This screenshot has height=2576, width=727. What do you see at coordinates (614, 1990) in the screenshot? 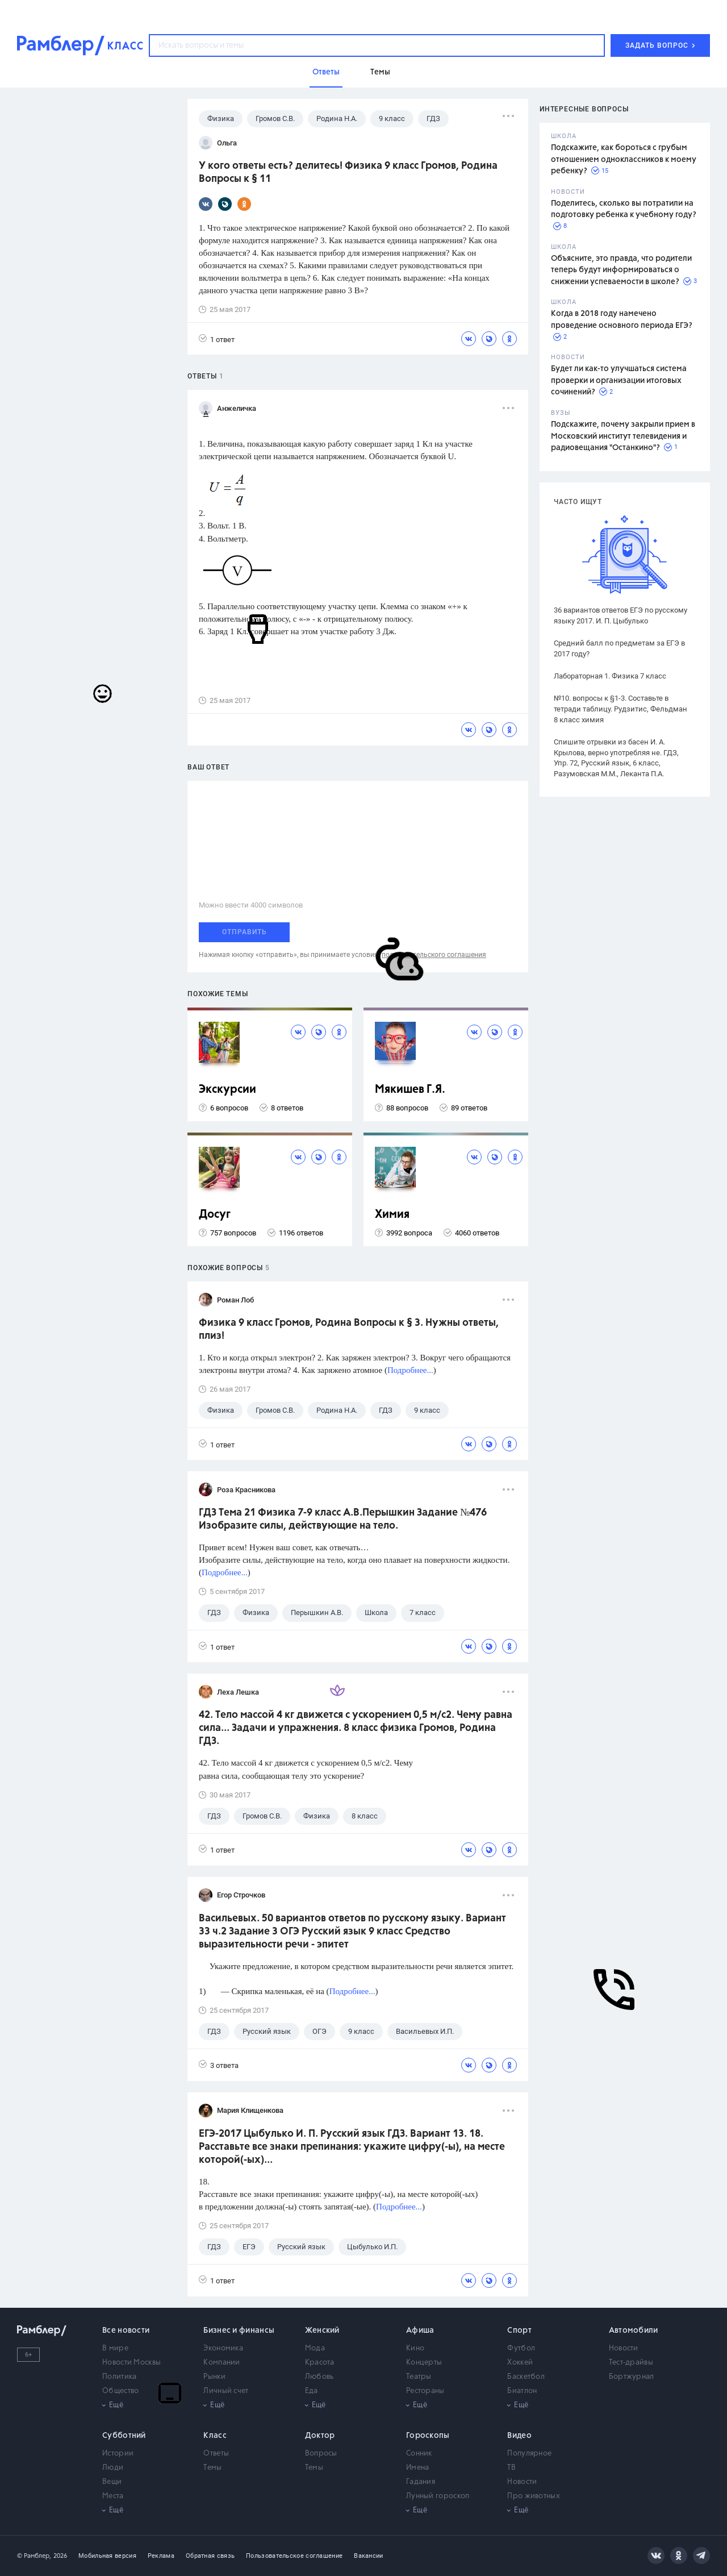
I see `indicates an active phone call in progress` at bounding box center [614, 1990].